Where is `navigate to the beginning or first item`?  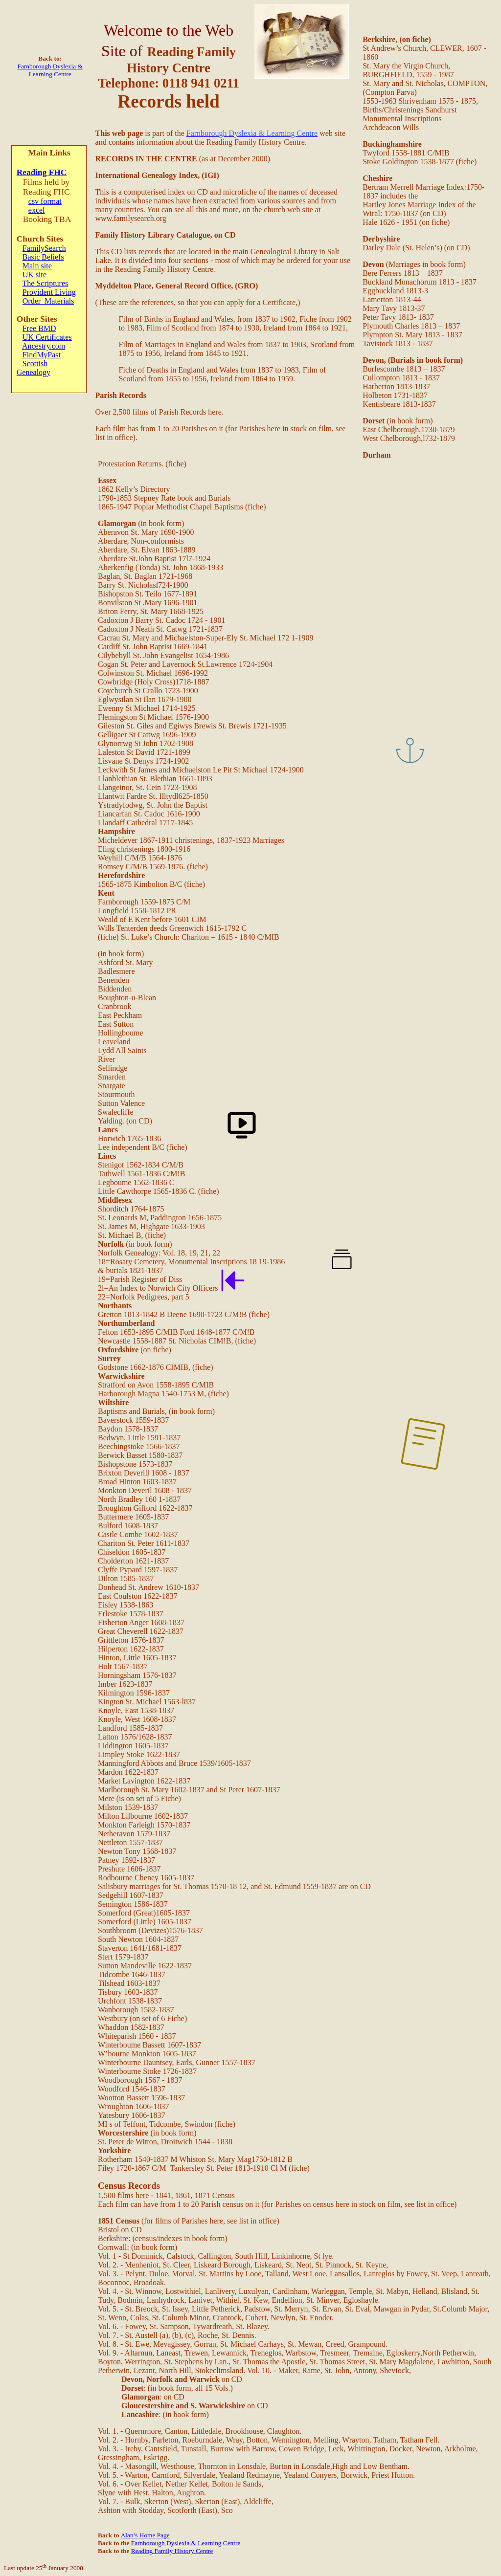 navigate to the beginning or first item is located at coordinates (232, 1280).